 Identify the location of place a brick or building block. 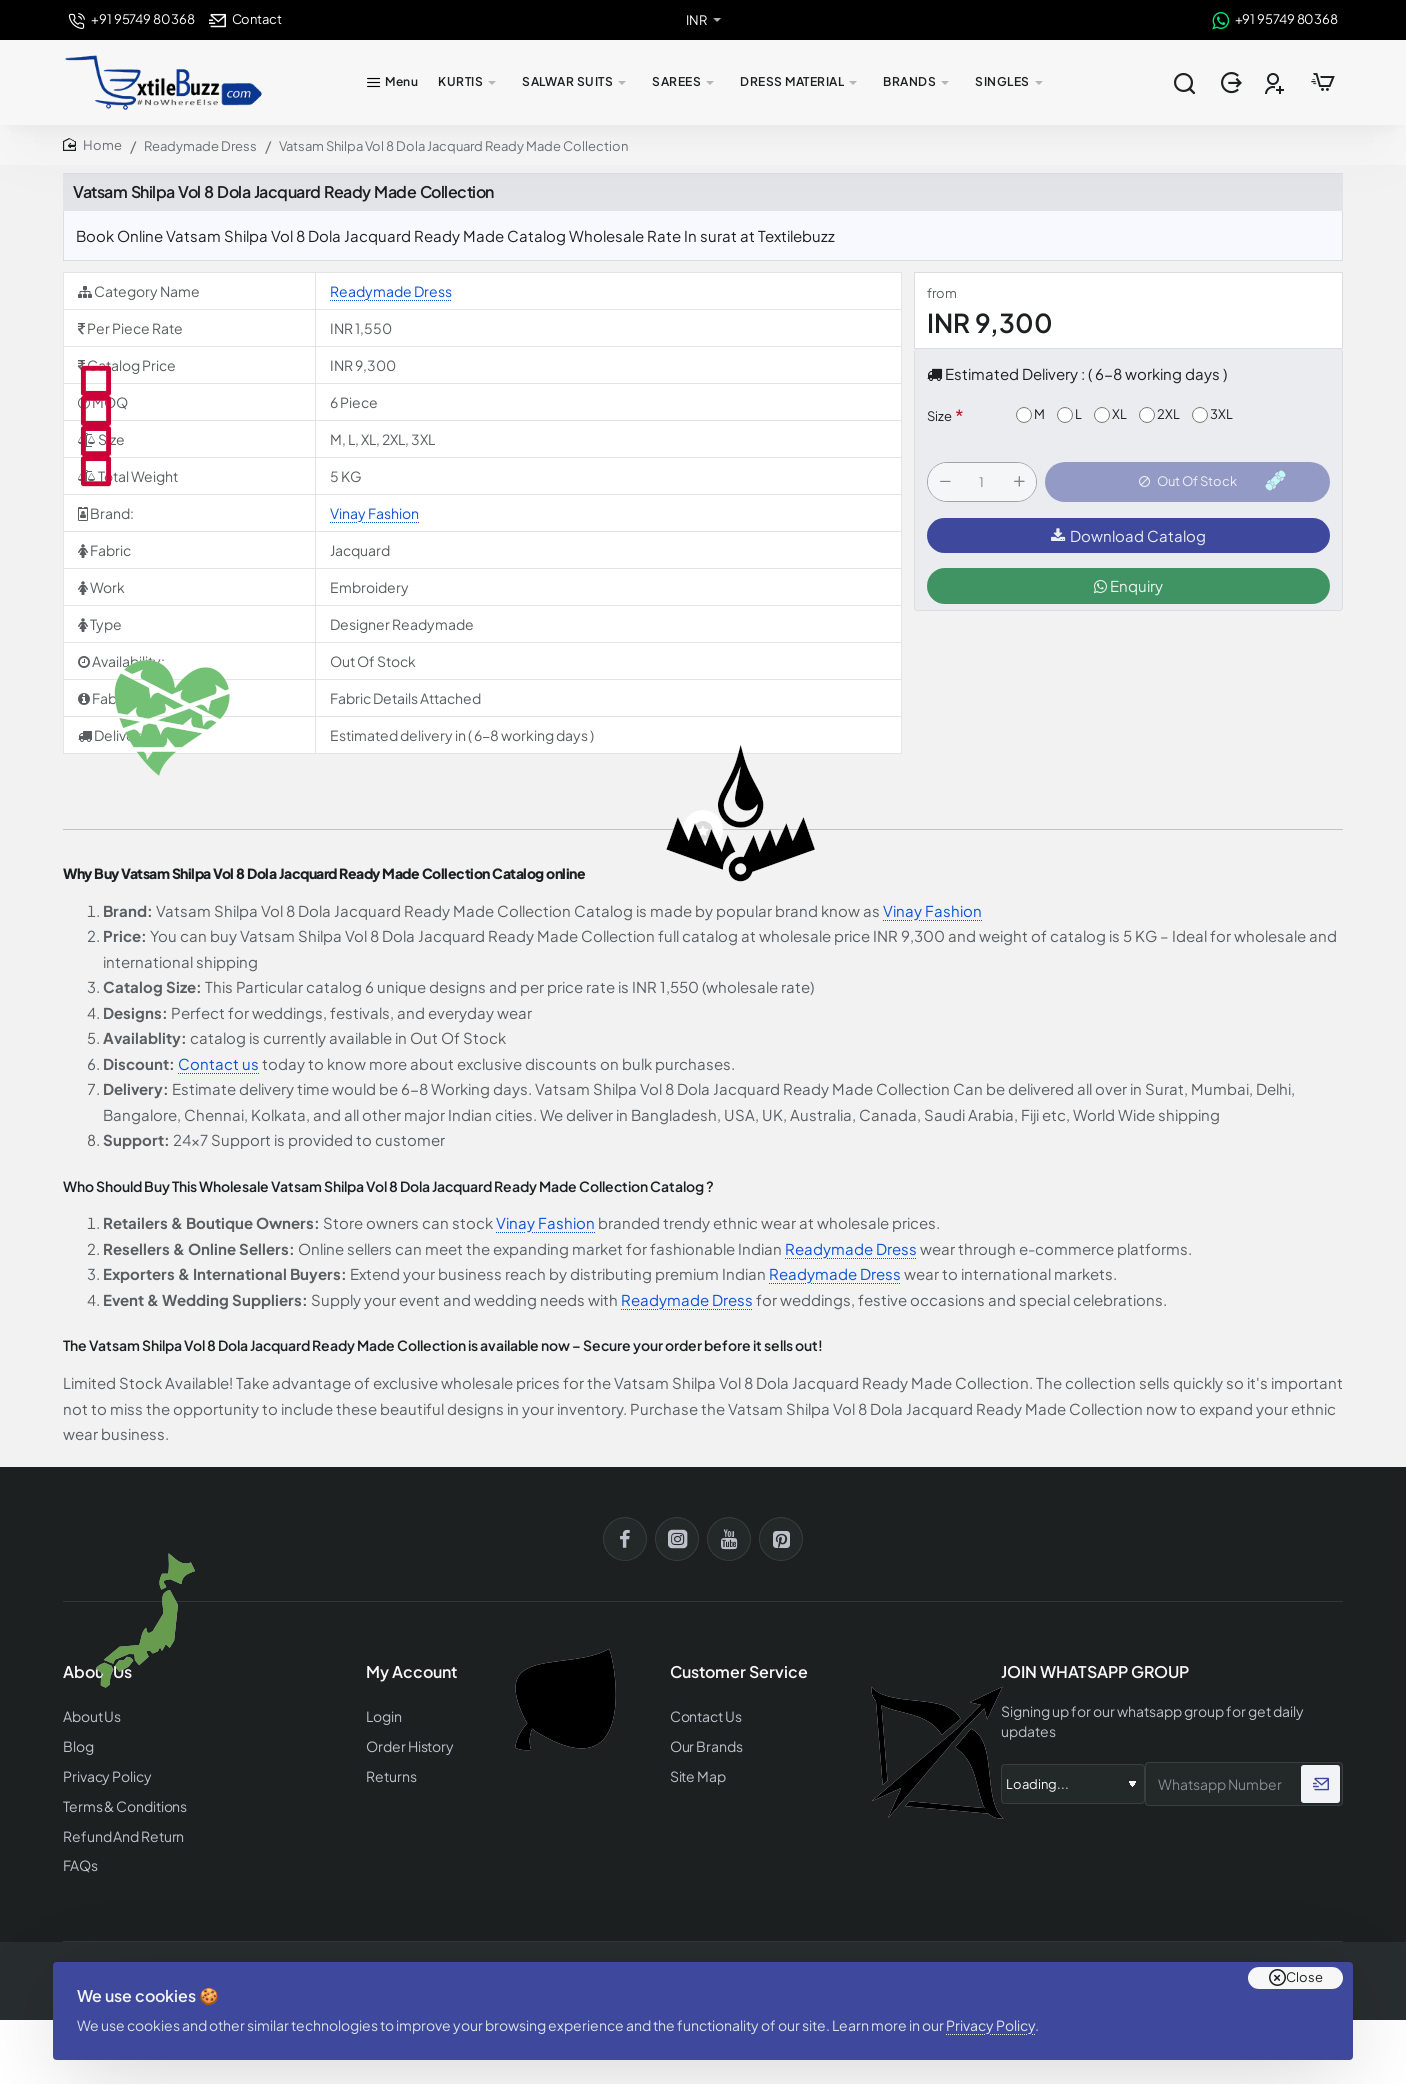
(96, 426).